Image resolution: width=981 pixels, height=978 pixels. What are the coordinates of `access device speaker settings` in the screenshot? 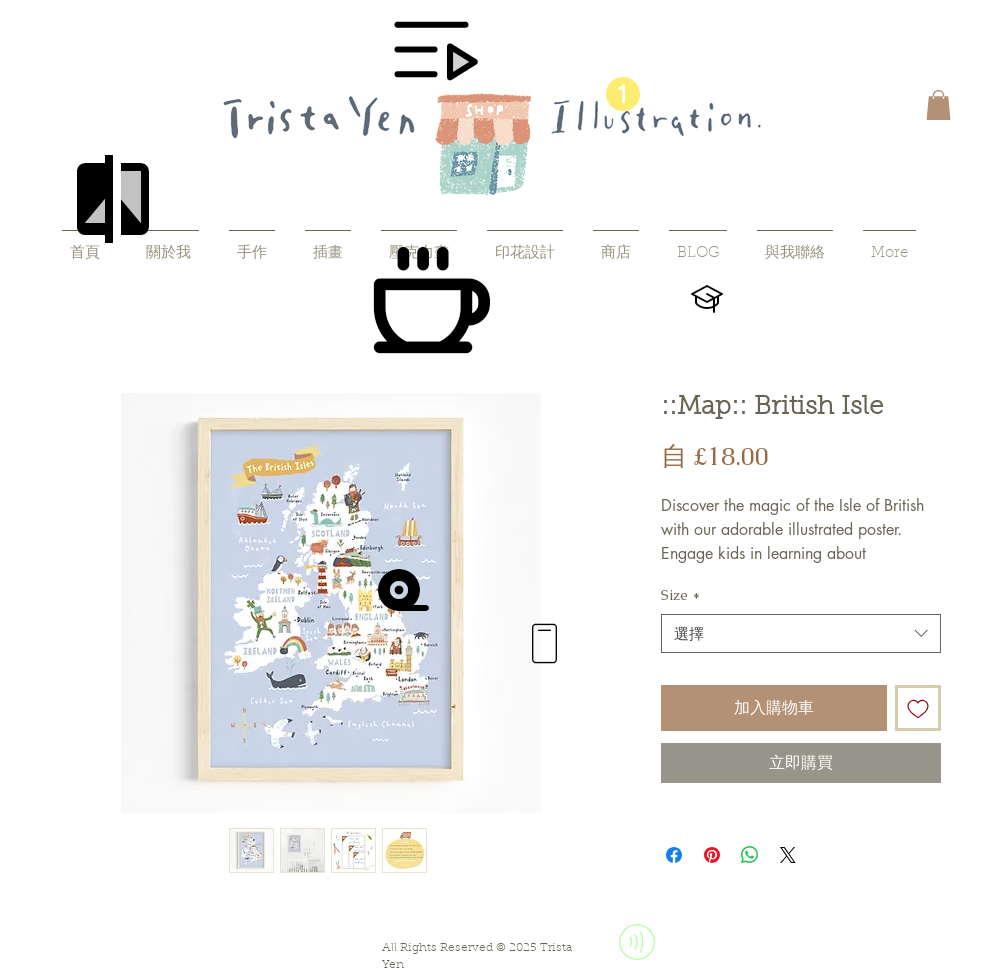 It's located at (544, 643).